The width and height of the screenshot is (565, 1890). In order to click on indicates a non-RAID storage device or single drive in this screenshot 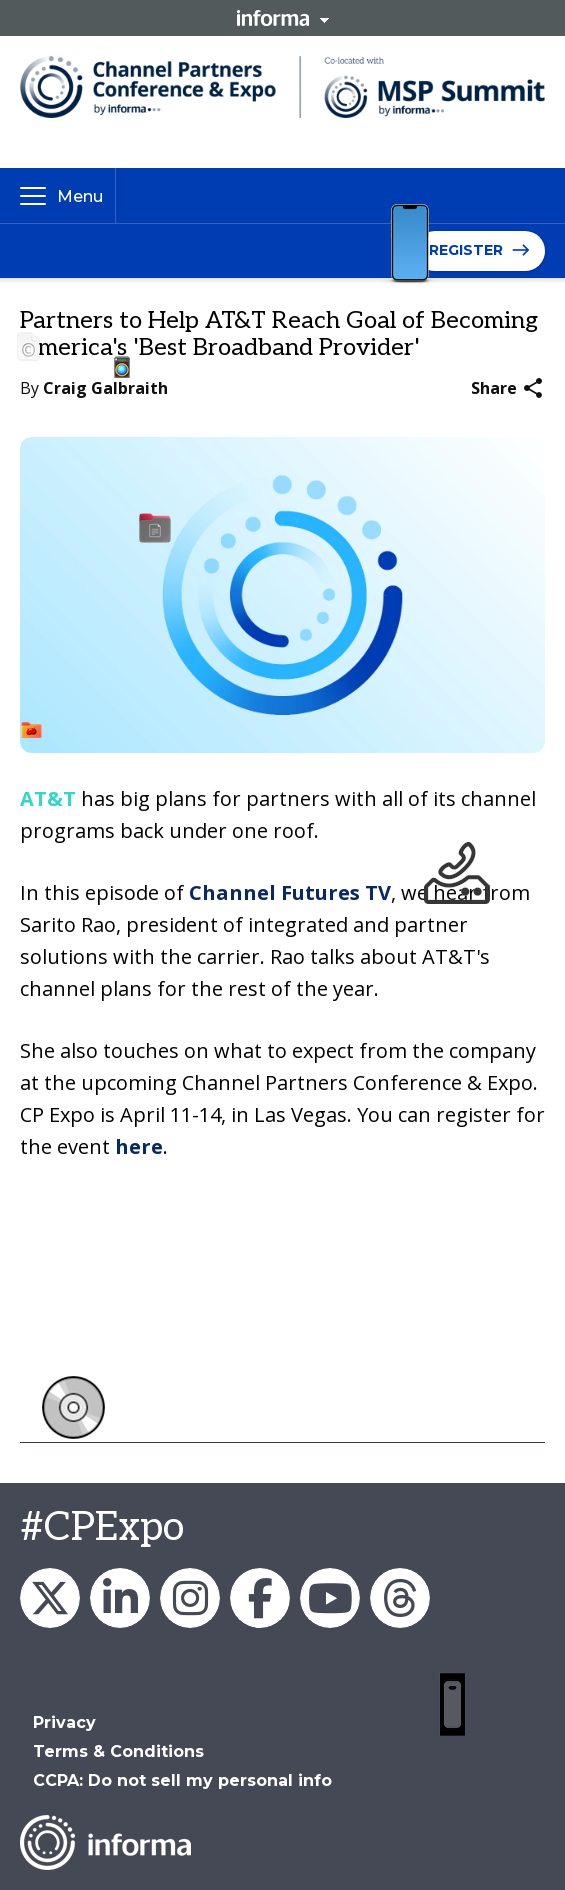, I will do `click(122, 367)`.